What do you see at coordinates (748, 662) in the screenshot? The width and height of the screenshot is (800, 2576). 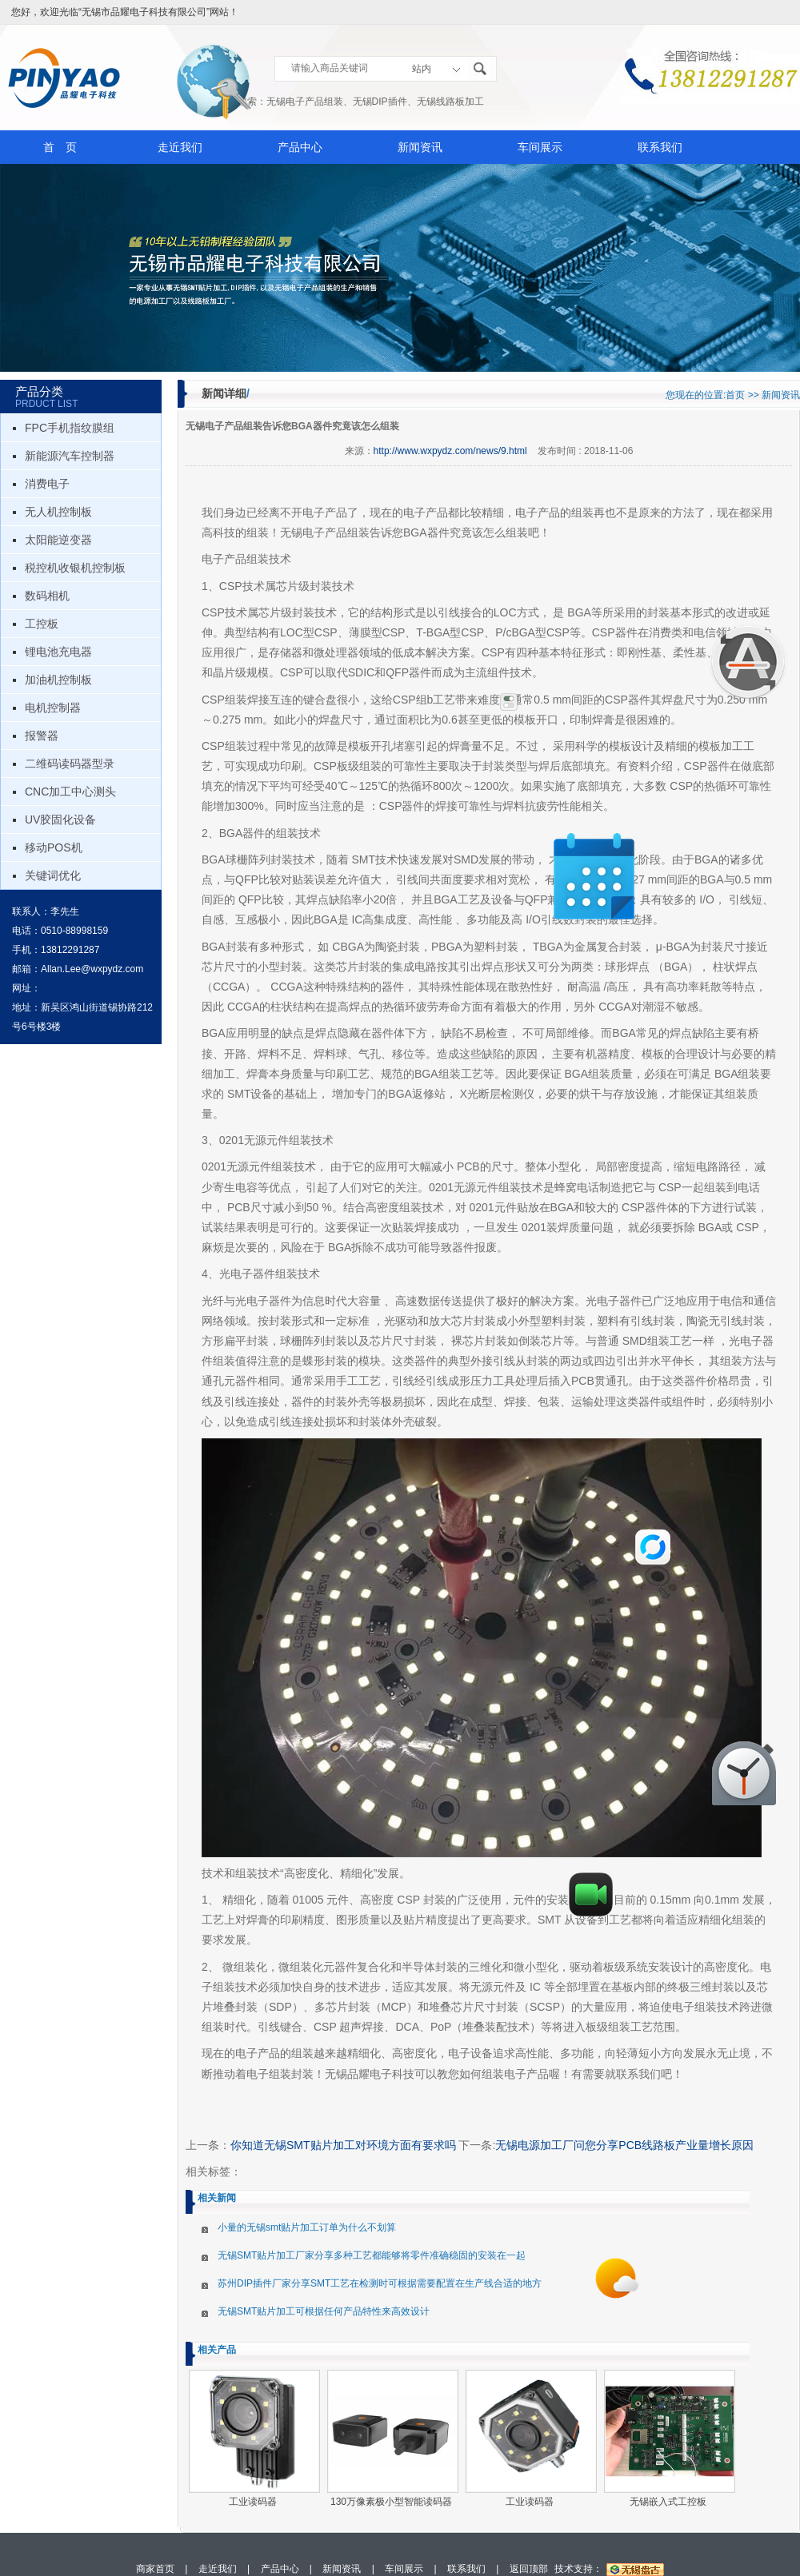 I see `open the software updater application` at bounding box center [748, 662].